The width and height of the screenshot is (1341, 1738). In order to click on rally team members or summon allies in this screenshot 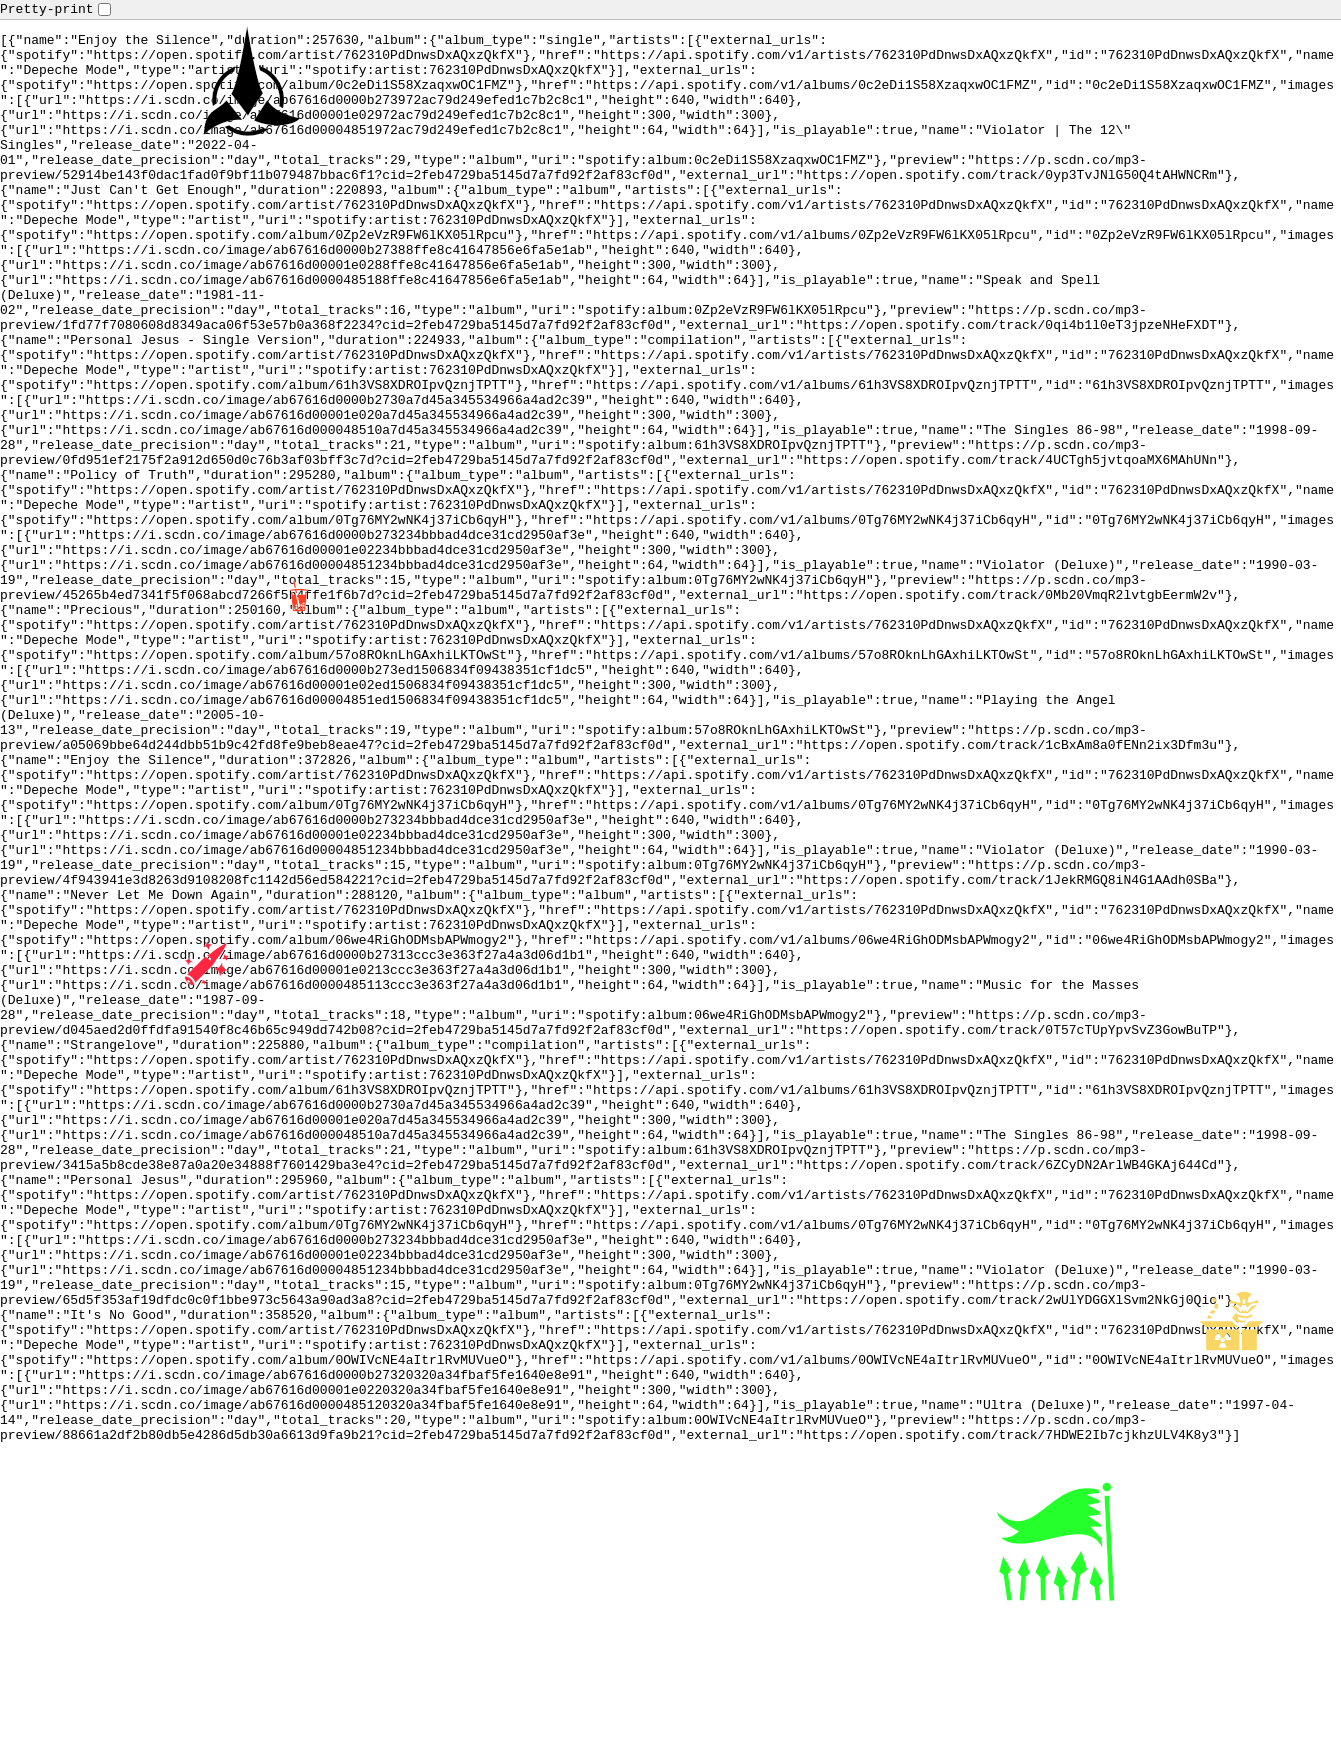, I will do `click(1055, 1541)`.